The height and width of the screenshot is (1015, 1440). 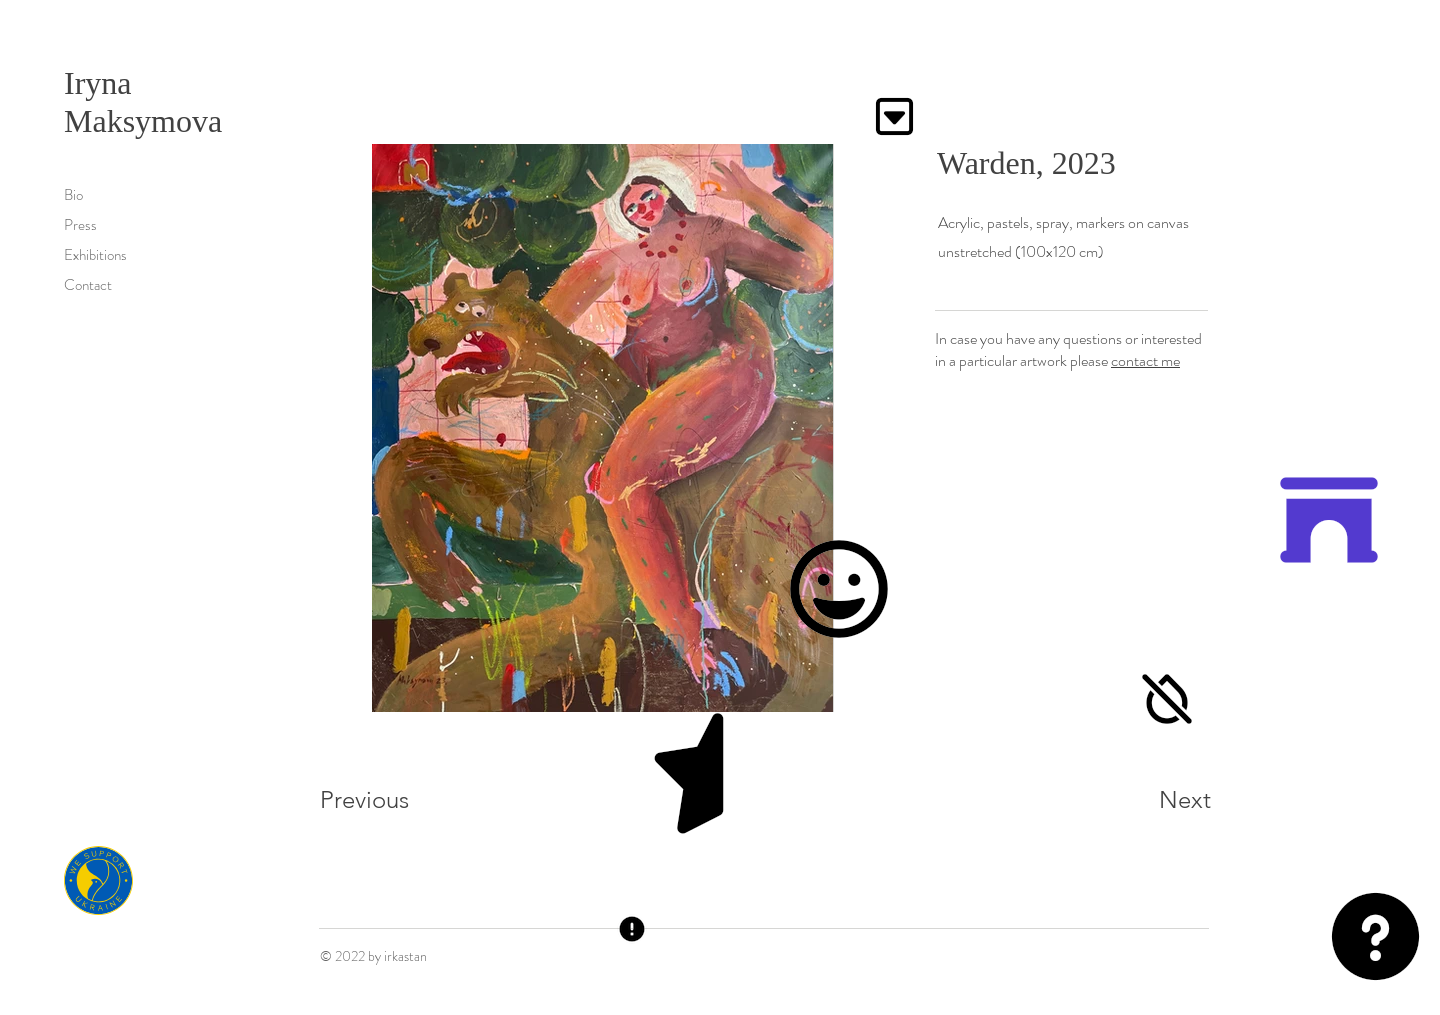 I want to click on indicates a partial or half-star rating, so click(x=719, y=777).